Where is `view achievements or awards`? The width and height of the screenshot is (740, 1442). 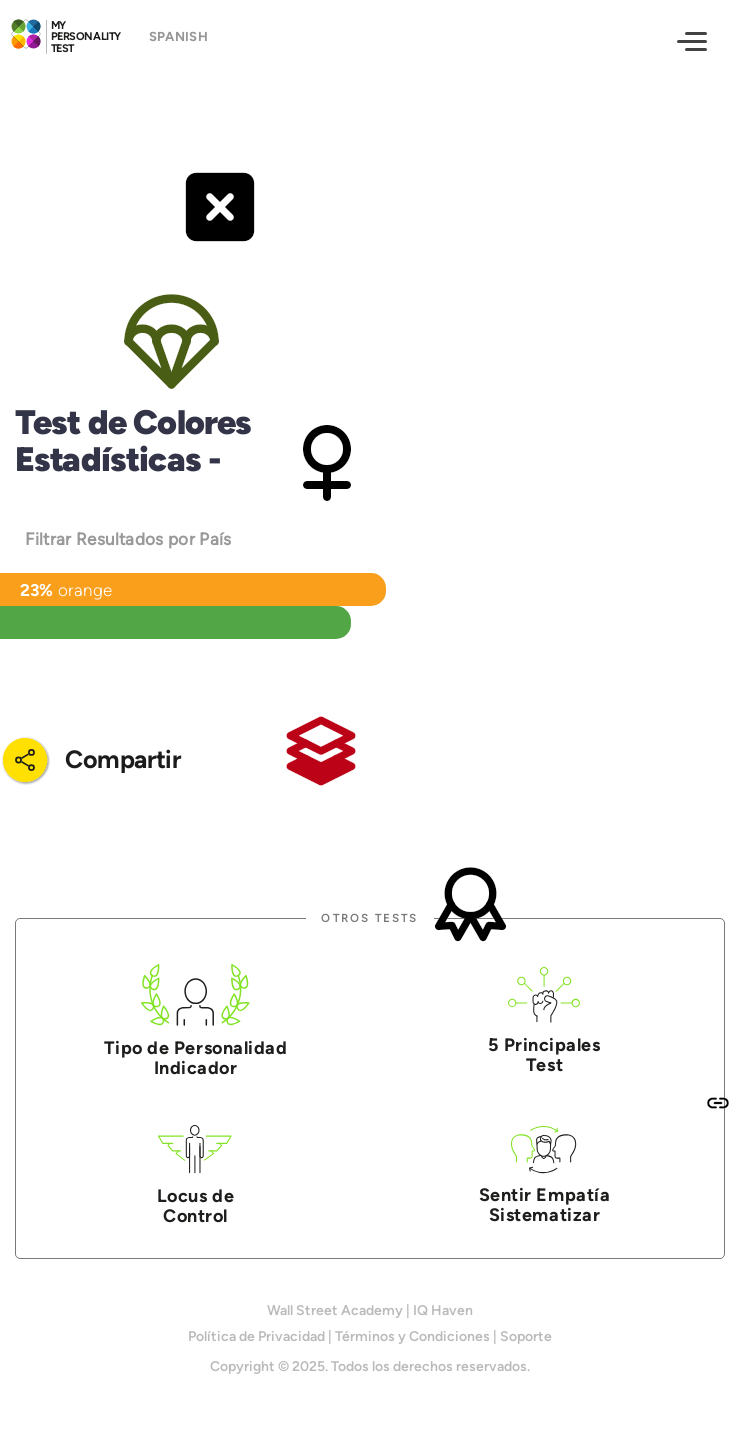
view achievements or awards is located at coordinates (470, 904).